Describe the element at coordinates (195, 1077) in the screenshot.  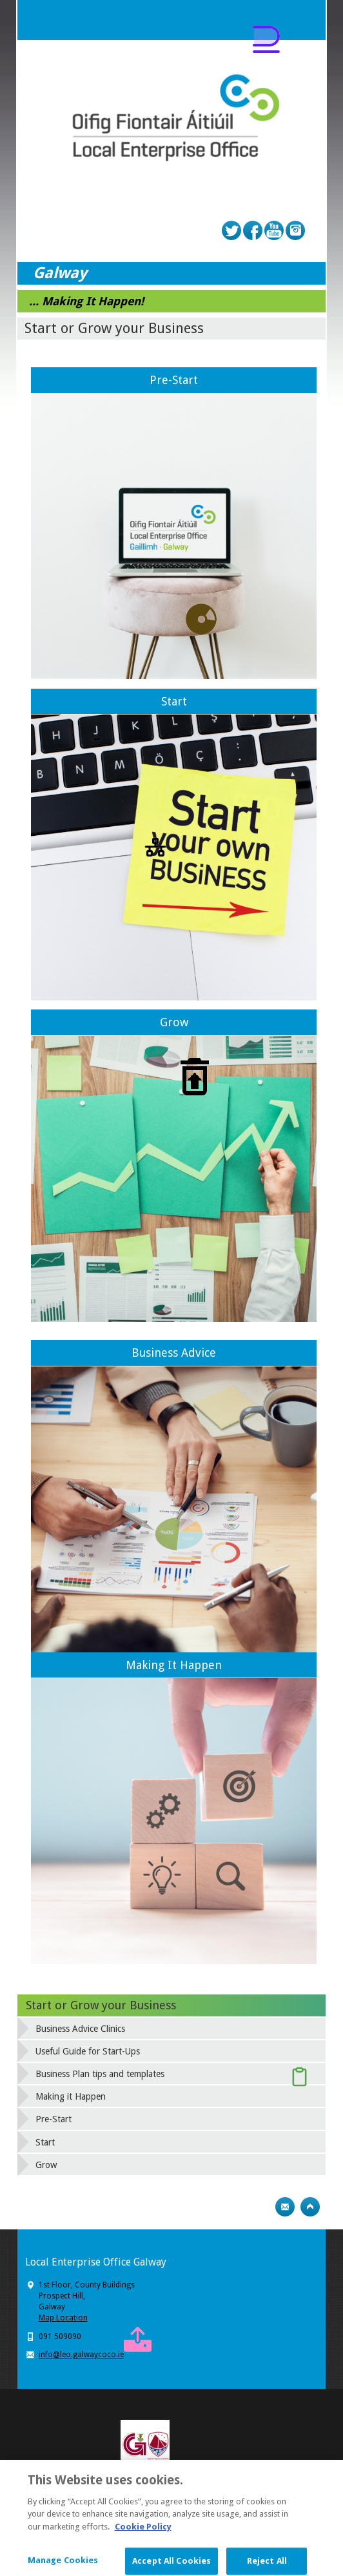
I see `restore a deleted item from trash` at that location.